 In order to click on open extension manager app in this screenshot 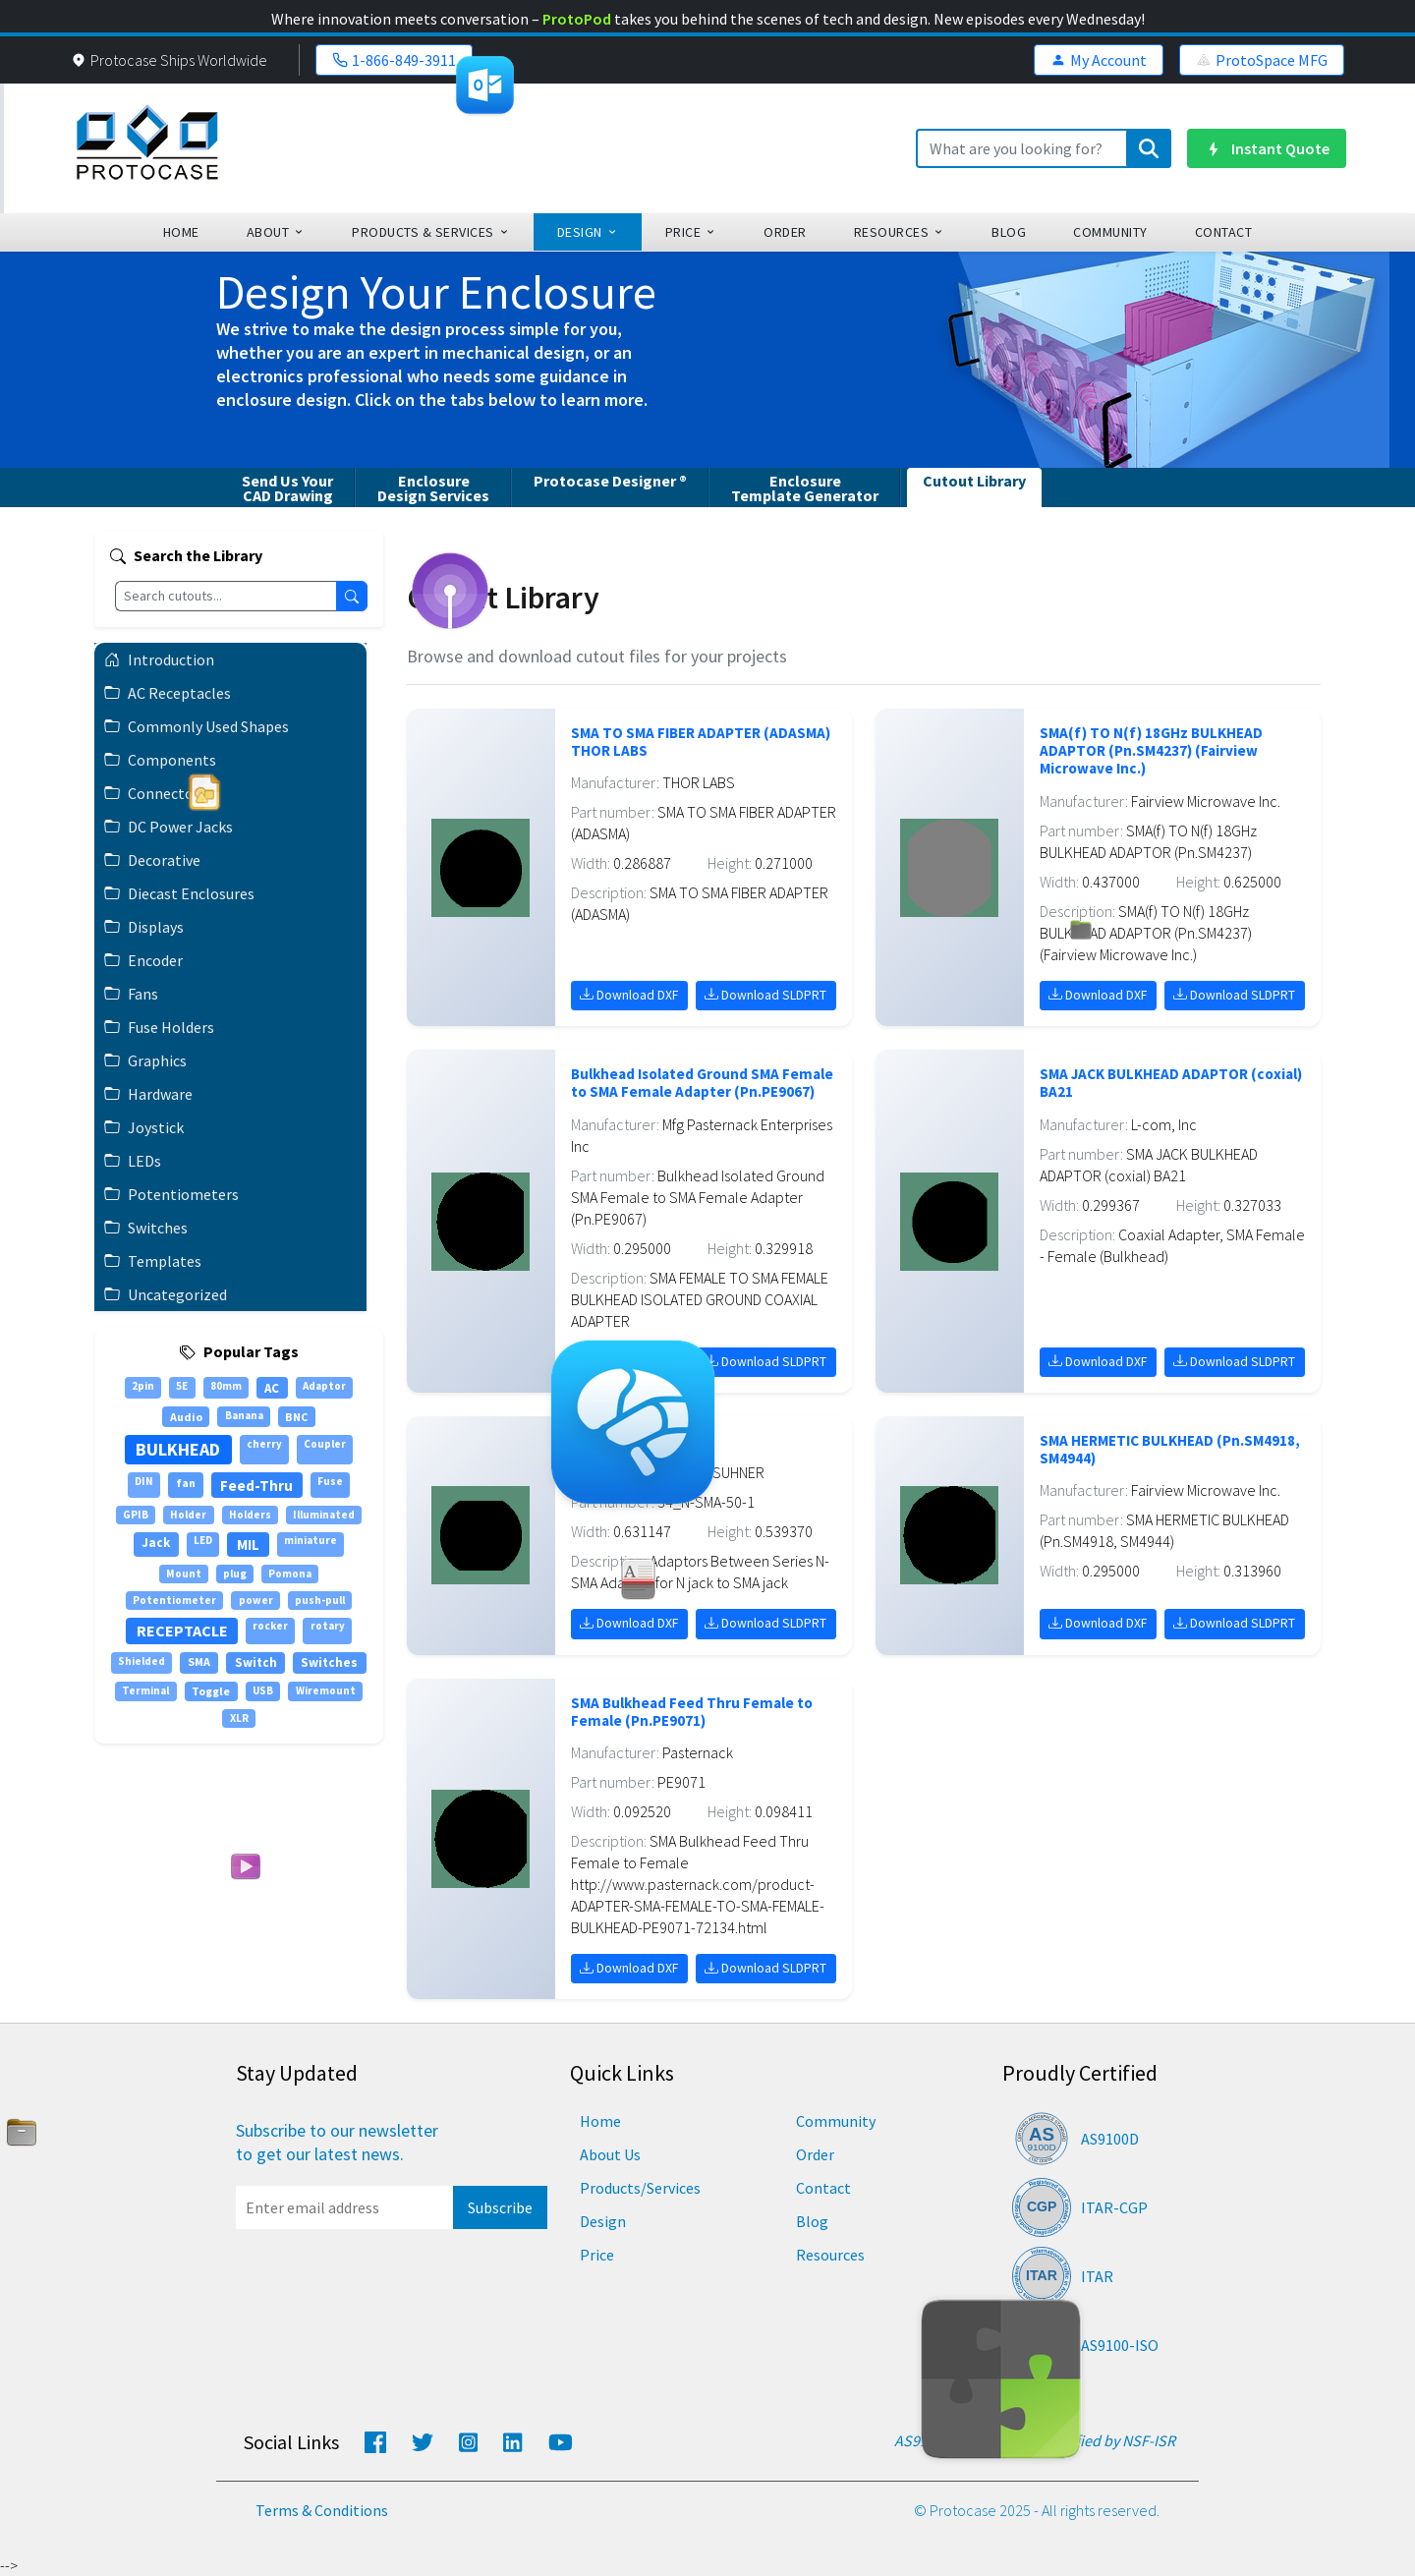, I will do `click(1000, 2378)`.